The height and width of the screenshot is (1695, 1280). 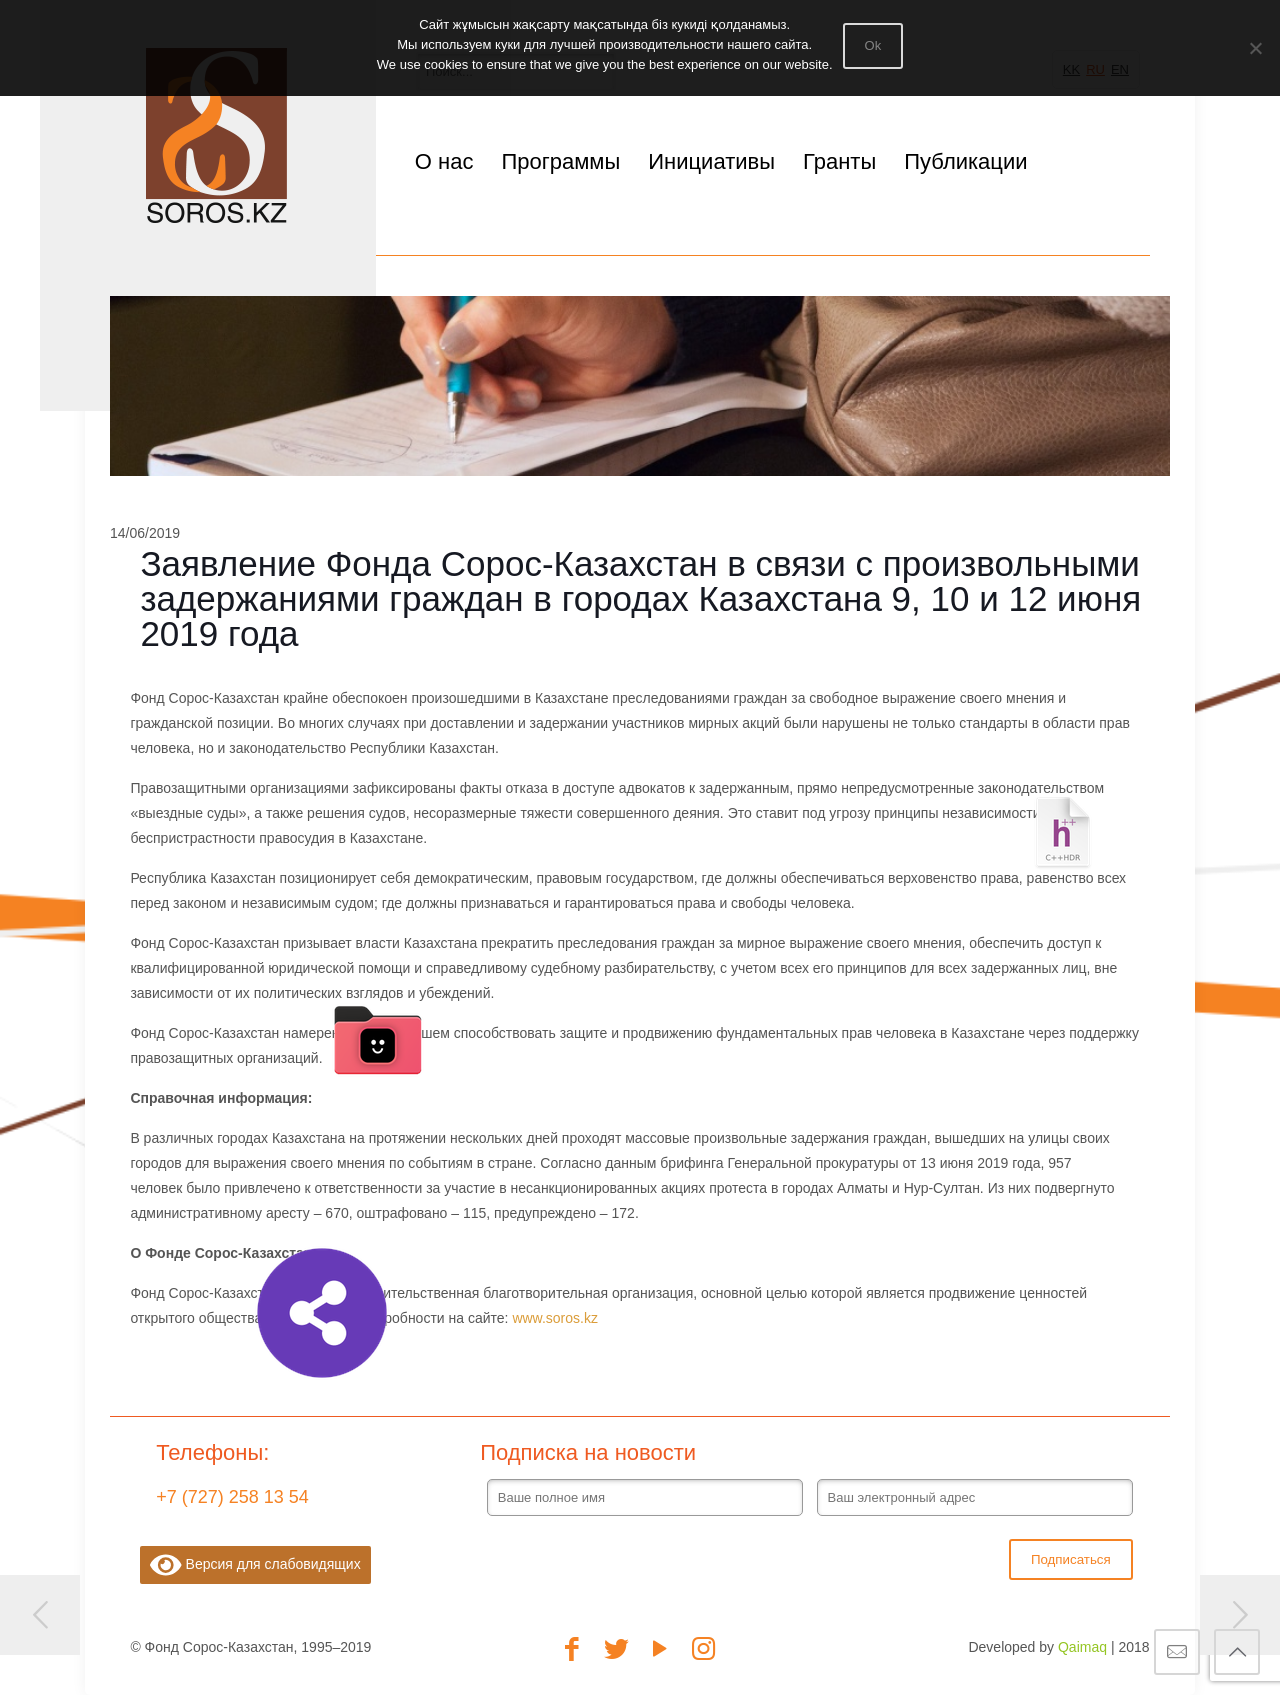 What do you see at coordinates (377, 1042) in the screenshot?
I see `open adobe creative cloud files folder` at bounding box center [377, 1042].